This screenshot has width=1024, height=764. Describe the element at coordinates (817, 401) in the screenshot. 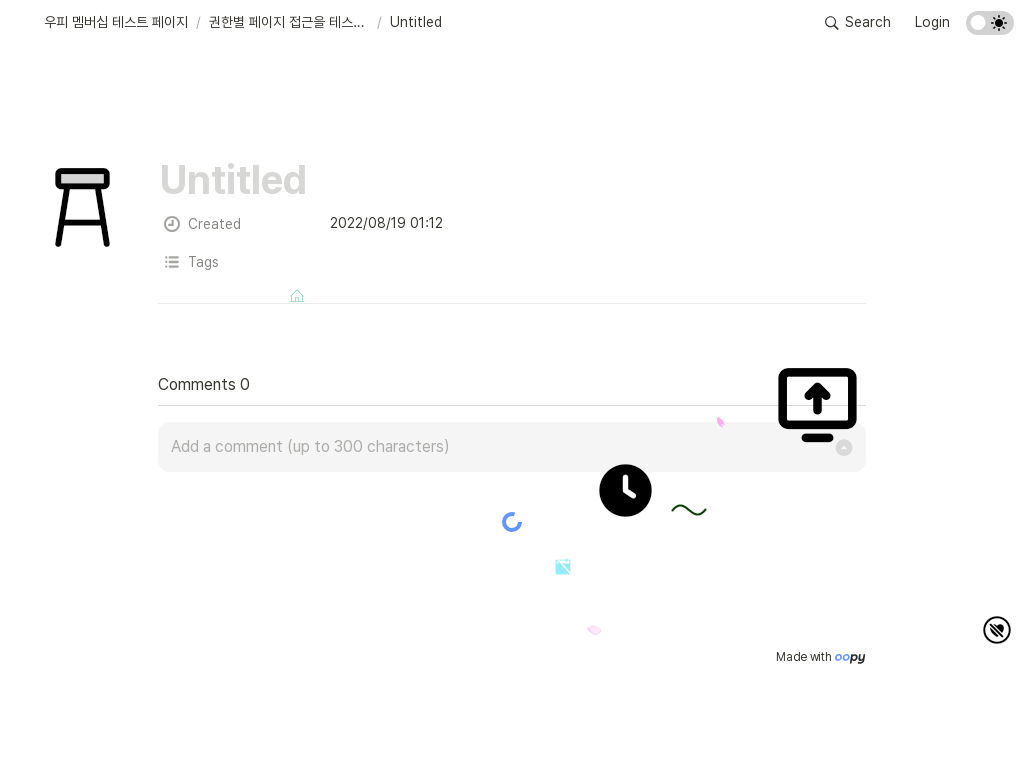

I see `upload file to display or screen` at that location.